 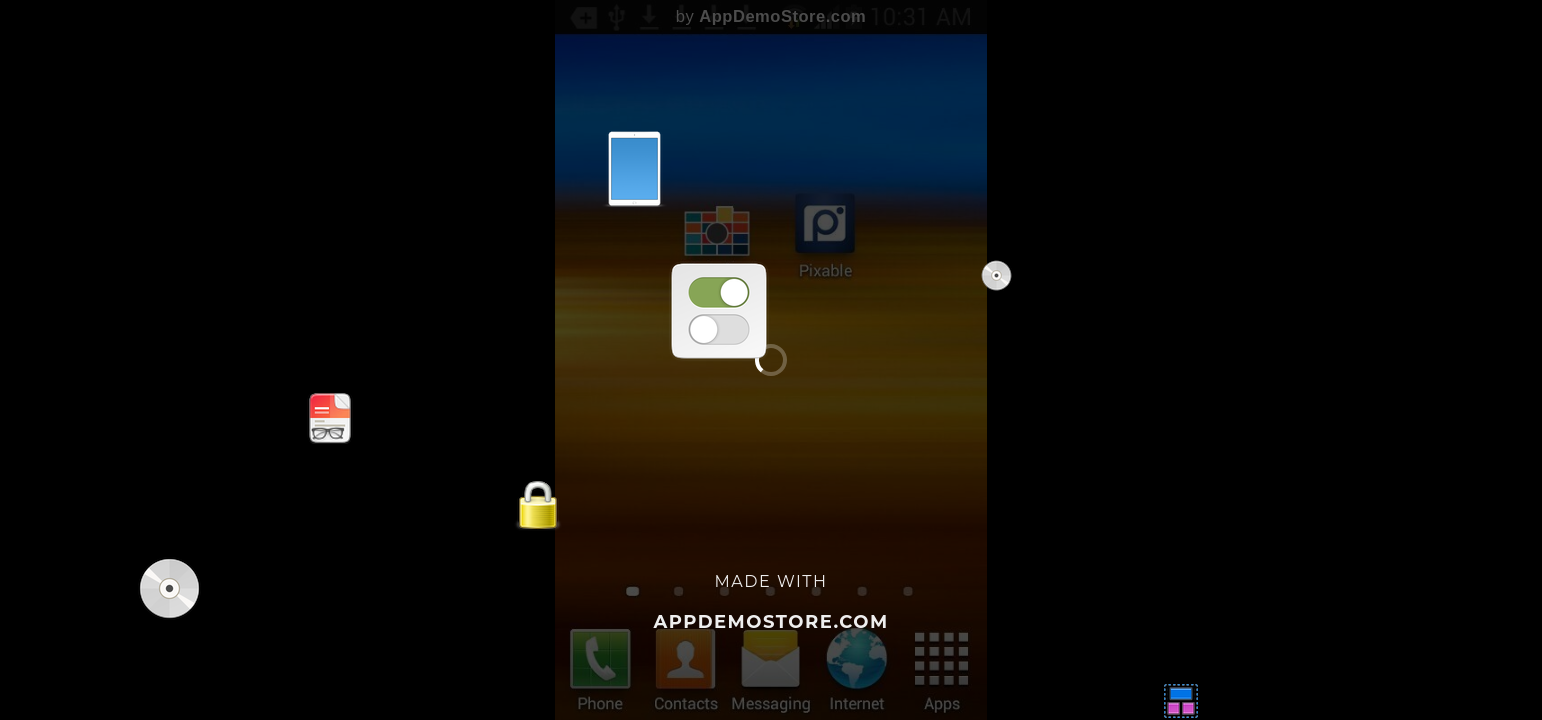 I want to click on indicates a DVD-RW drive or rewritable disc device, so click(x=996, y=275).